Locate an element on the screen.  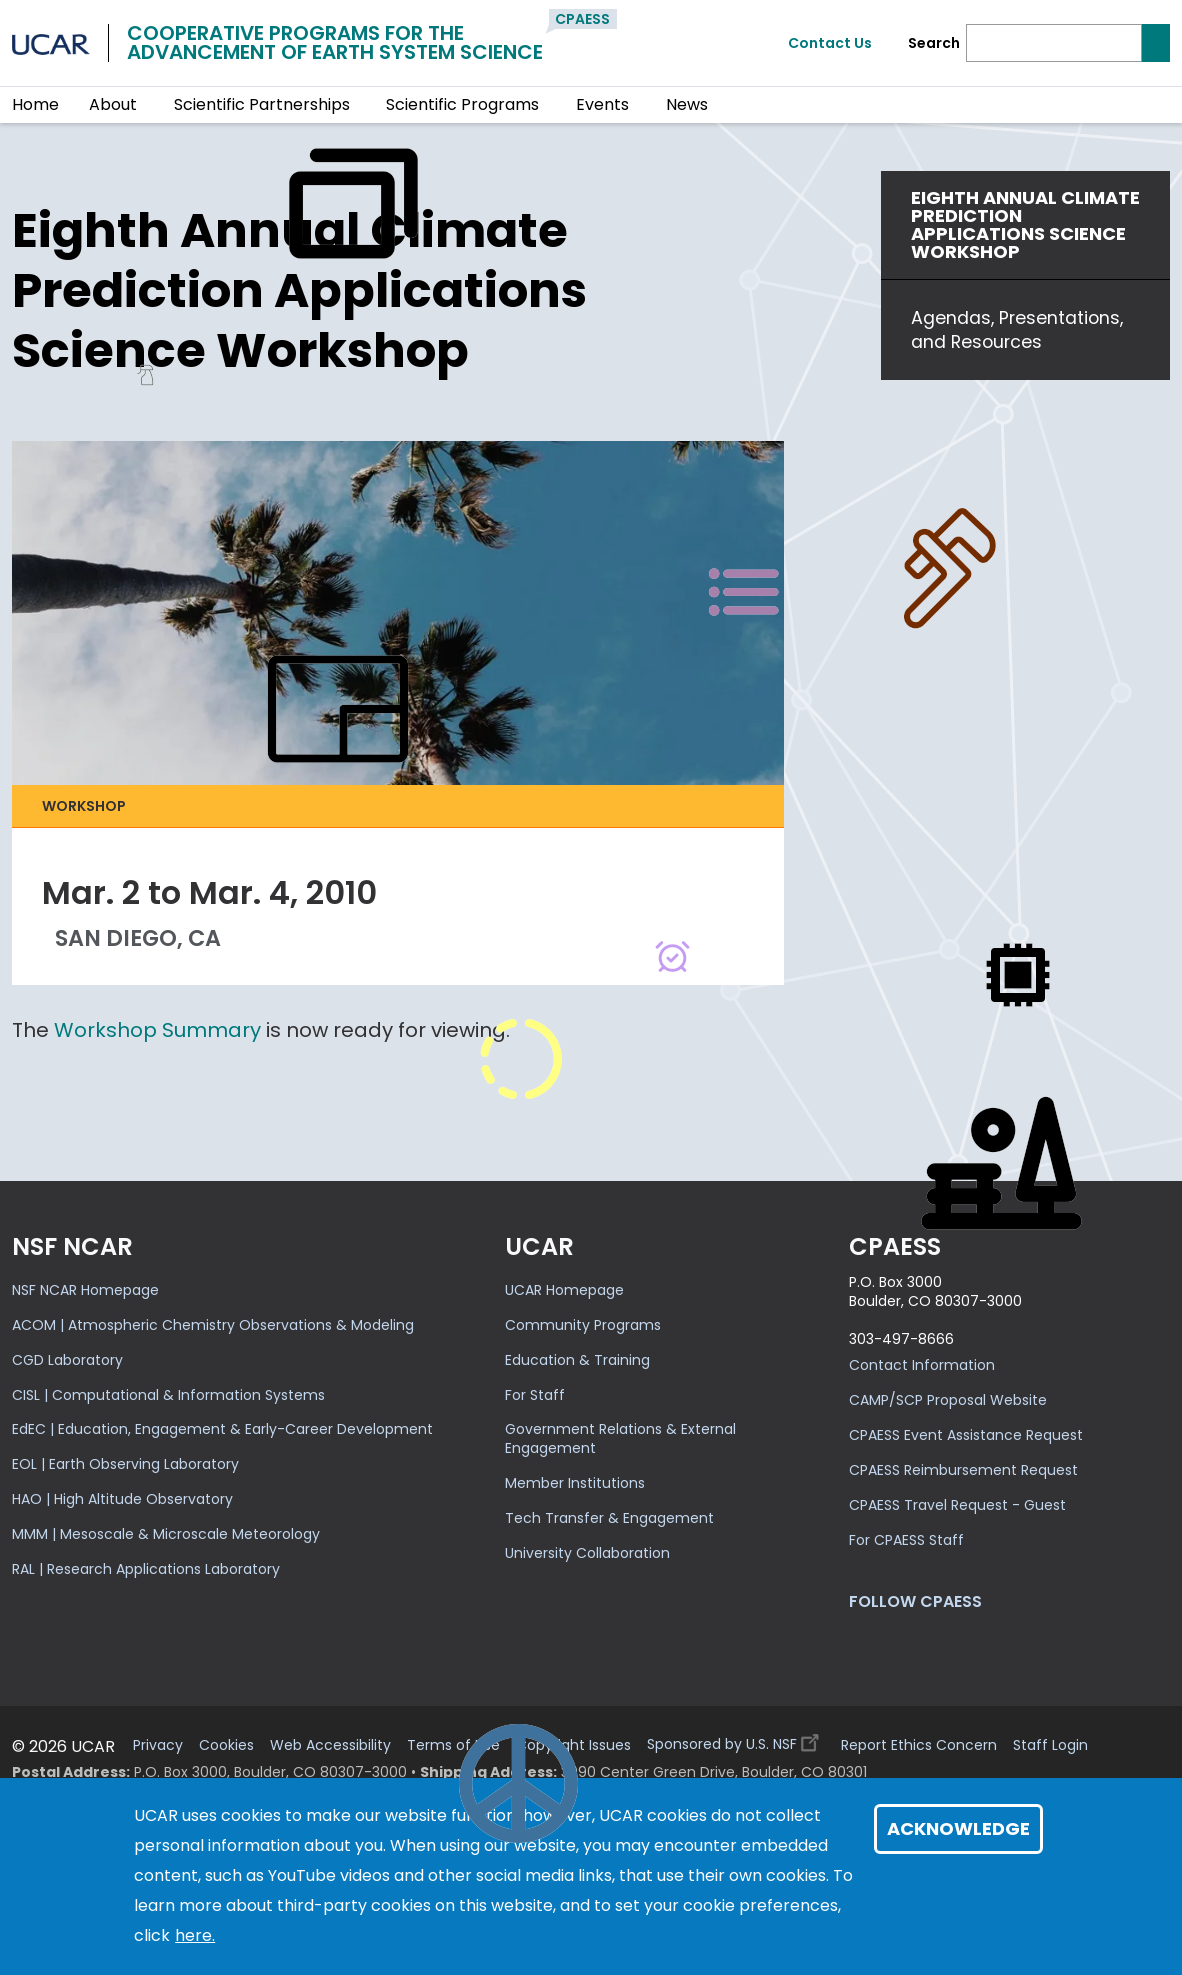
alarm set successfully is located at coordinates (672, 956).